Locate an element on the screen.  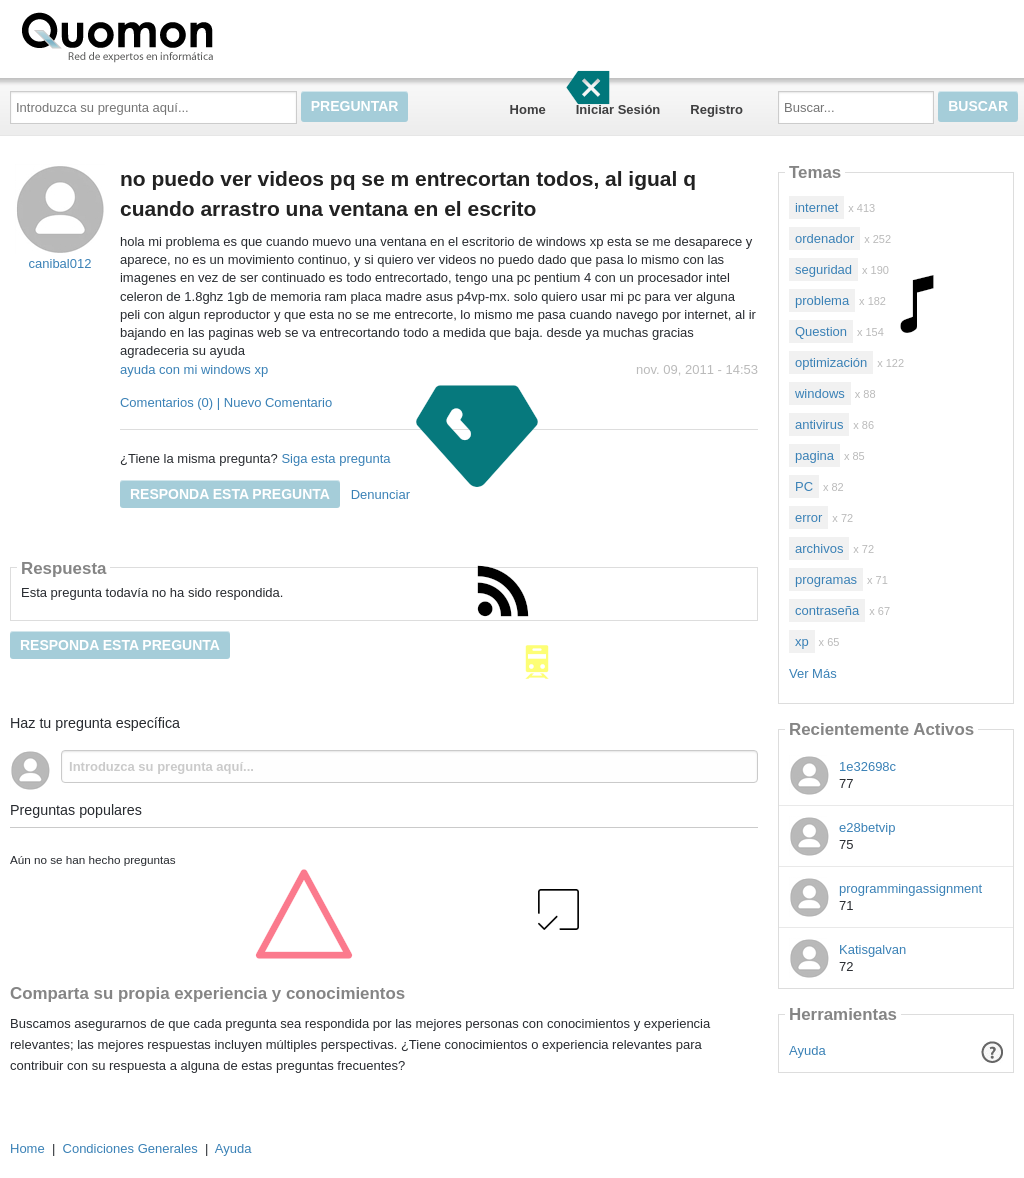
indicates a warning or caution state is located at coordinates (304, 914).